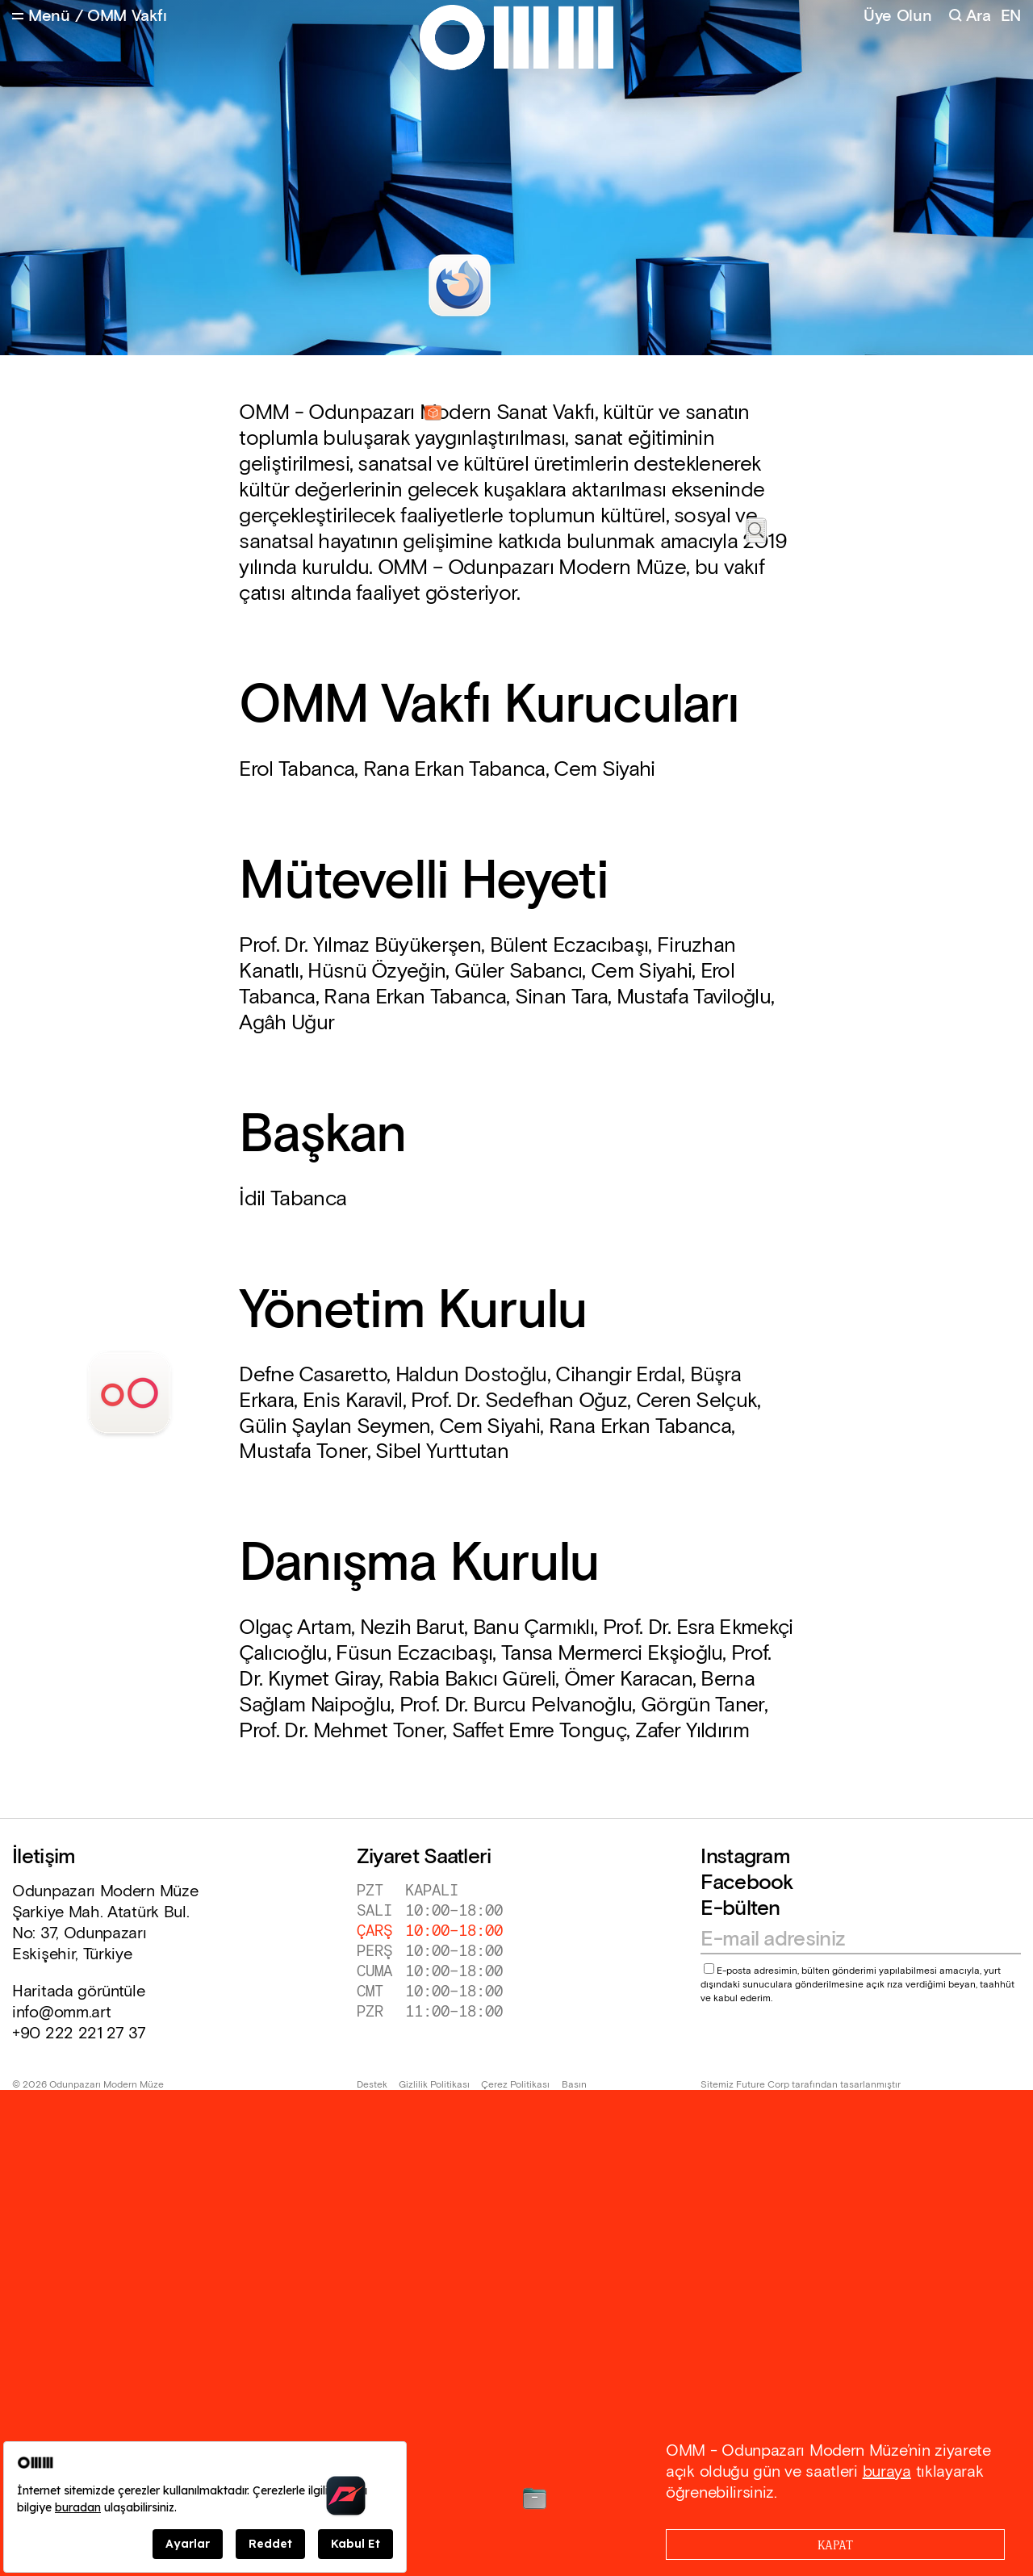 The width and height of the screenshot is (1033, 2576). Describe the element at coordinates (756, 530) in the screenshot. I see `open the log viewer application` at that location.